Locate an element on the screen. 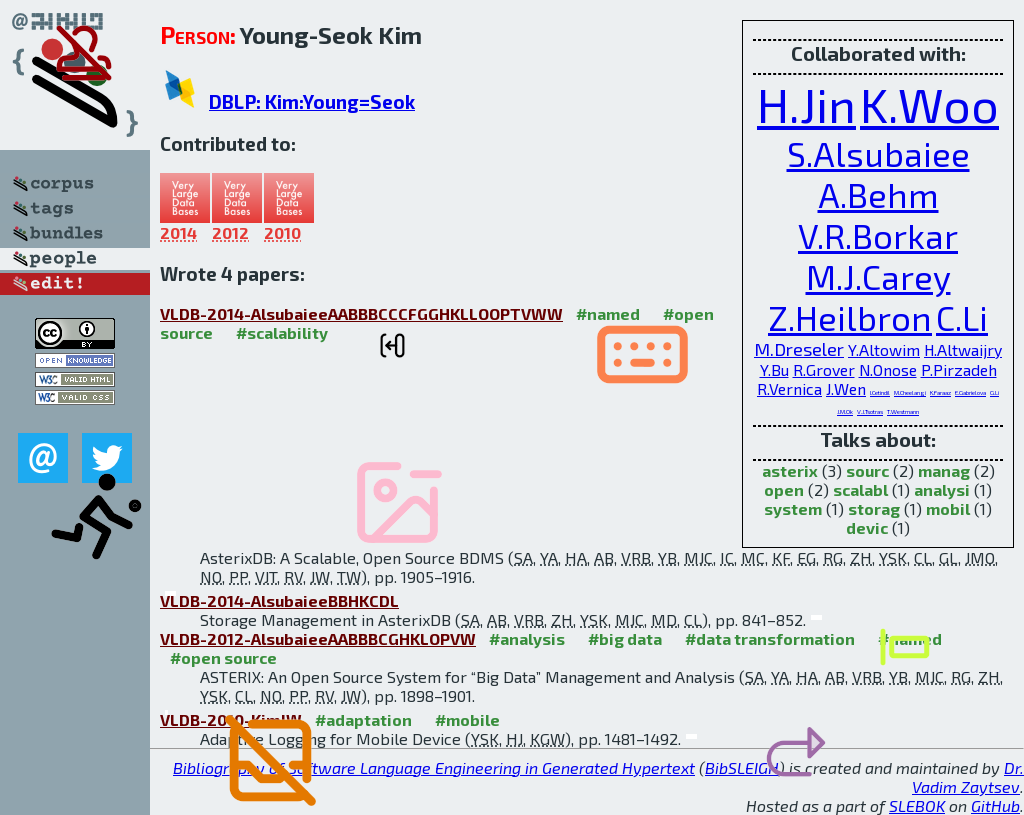  approval or stamping feature disabled is located at coordinates (84, 53).